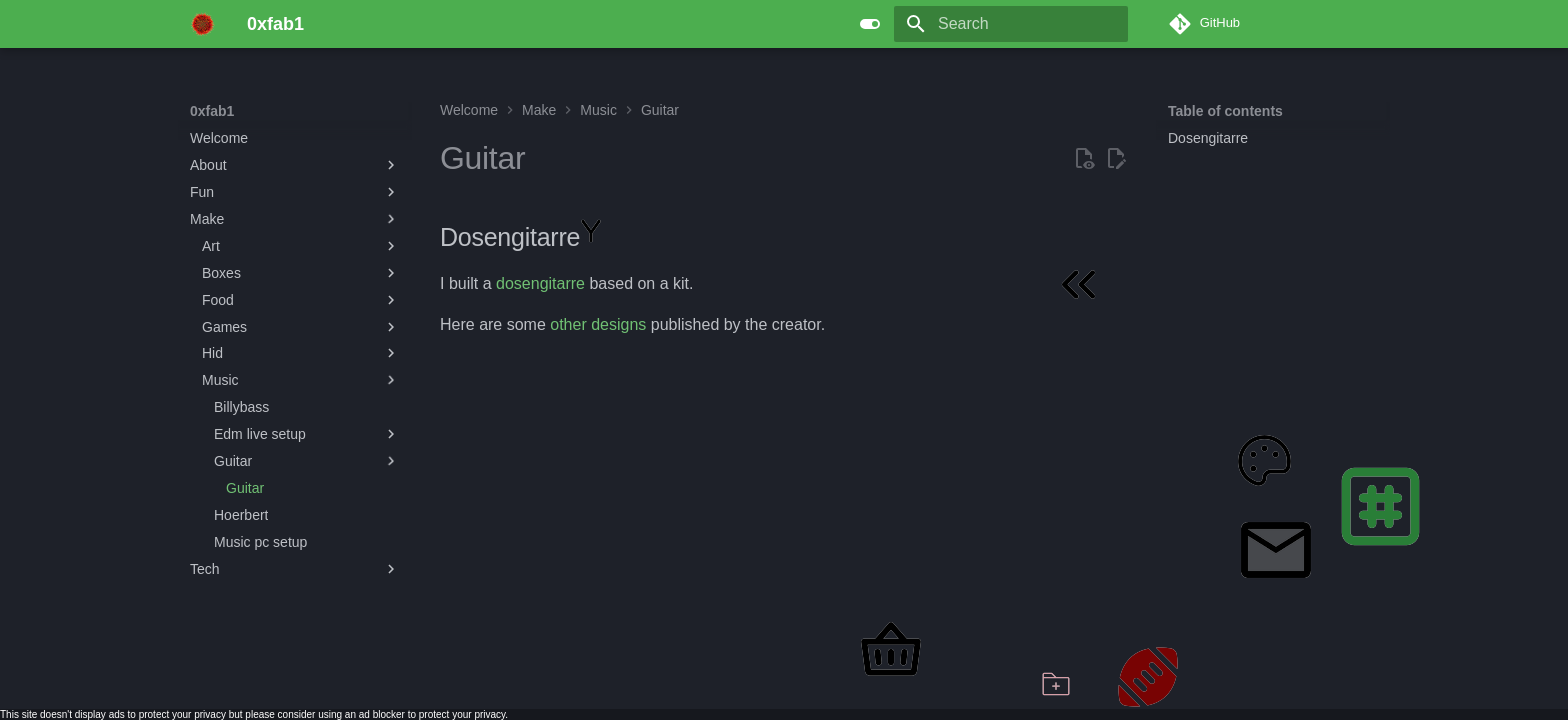 The image size is (1568, 720). Describe the element at coordinates (1276, 550) in the screenshot. I see `open your email inbox` at that location.